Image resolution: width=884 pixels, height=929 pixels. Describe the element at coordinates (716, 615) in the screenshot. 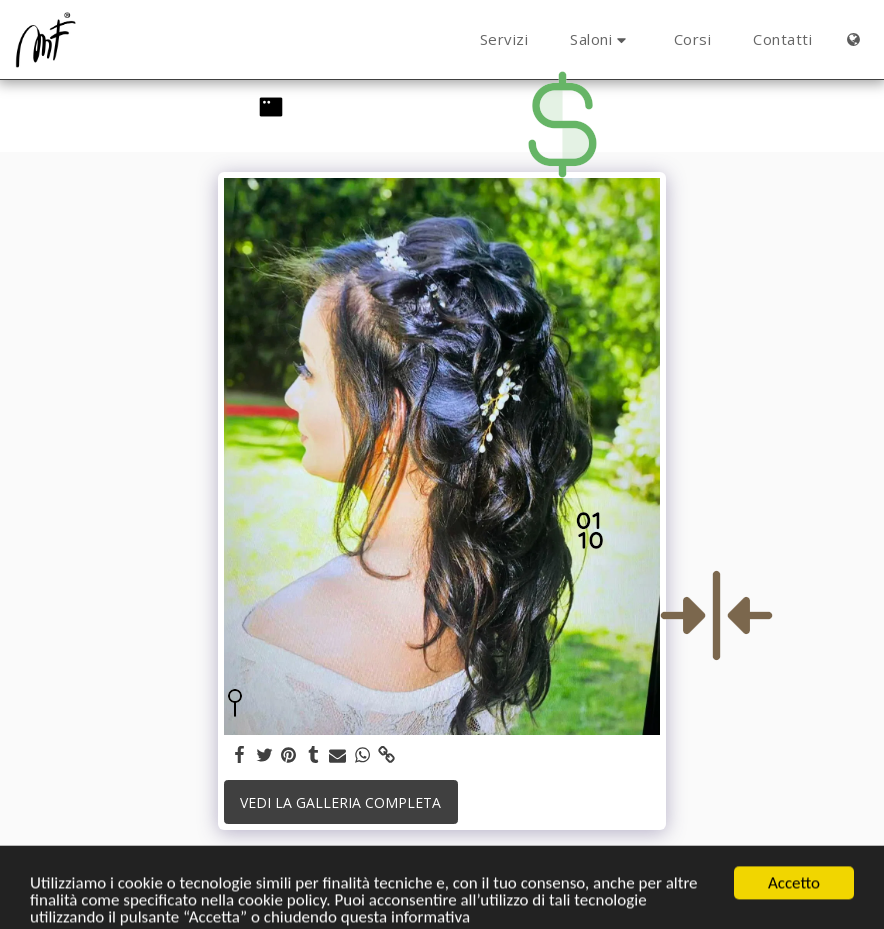

I see `collapse or minimize horizontal spacing` at that location.